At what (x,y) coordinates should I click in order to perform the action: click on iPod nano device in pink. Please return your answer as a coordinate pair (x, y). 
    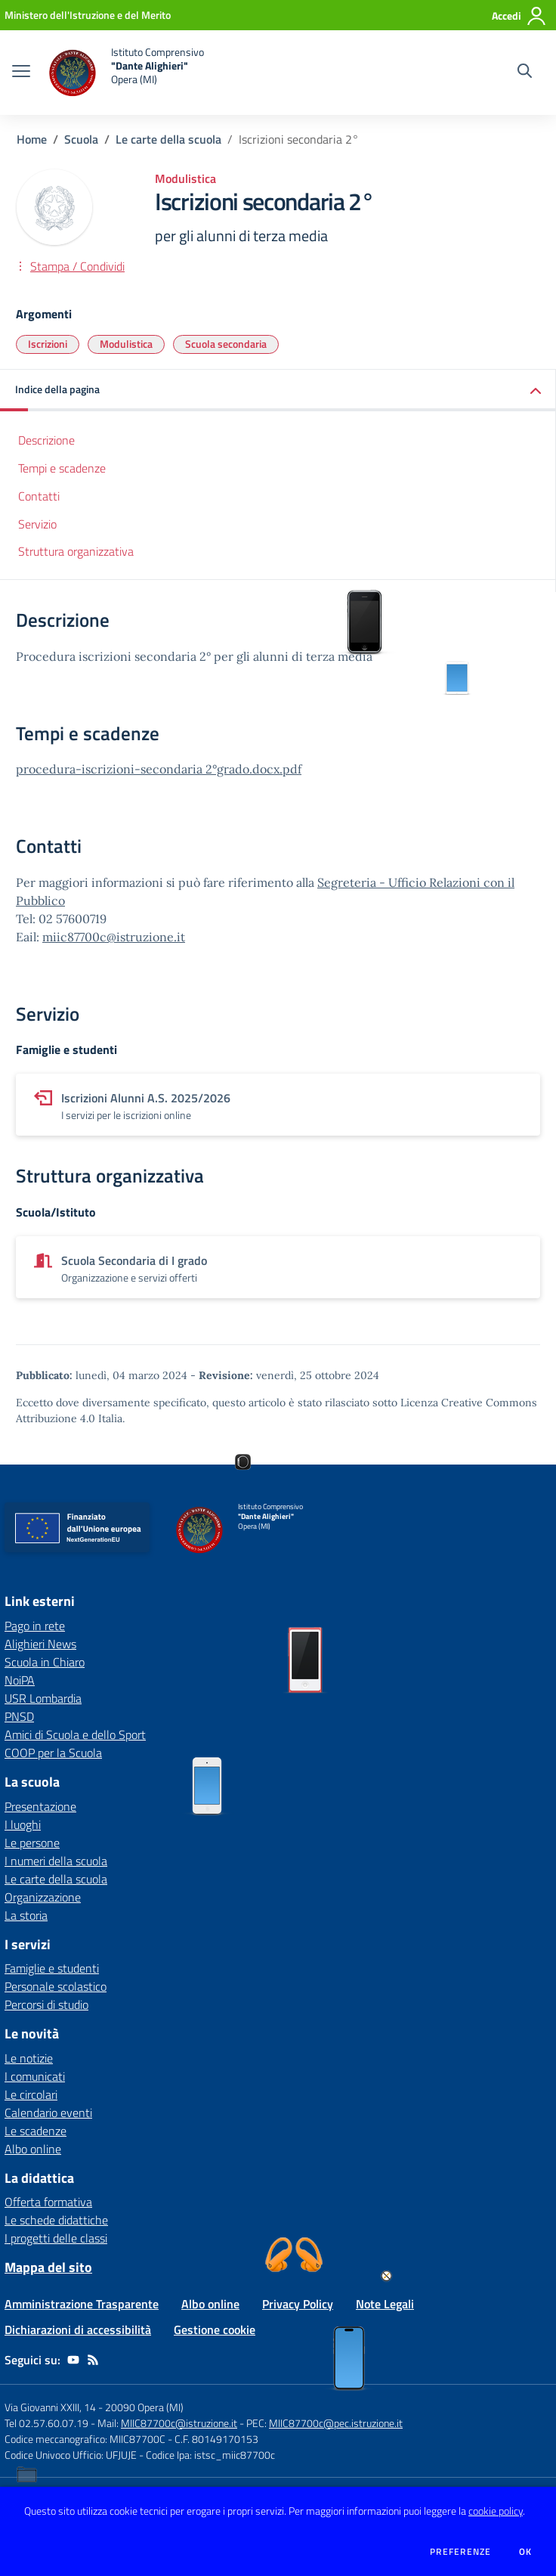
    Looking at the image, I should click on (305, 1660).